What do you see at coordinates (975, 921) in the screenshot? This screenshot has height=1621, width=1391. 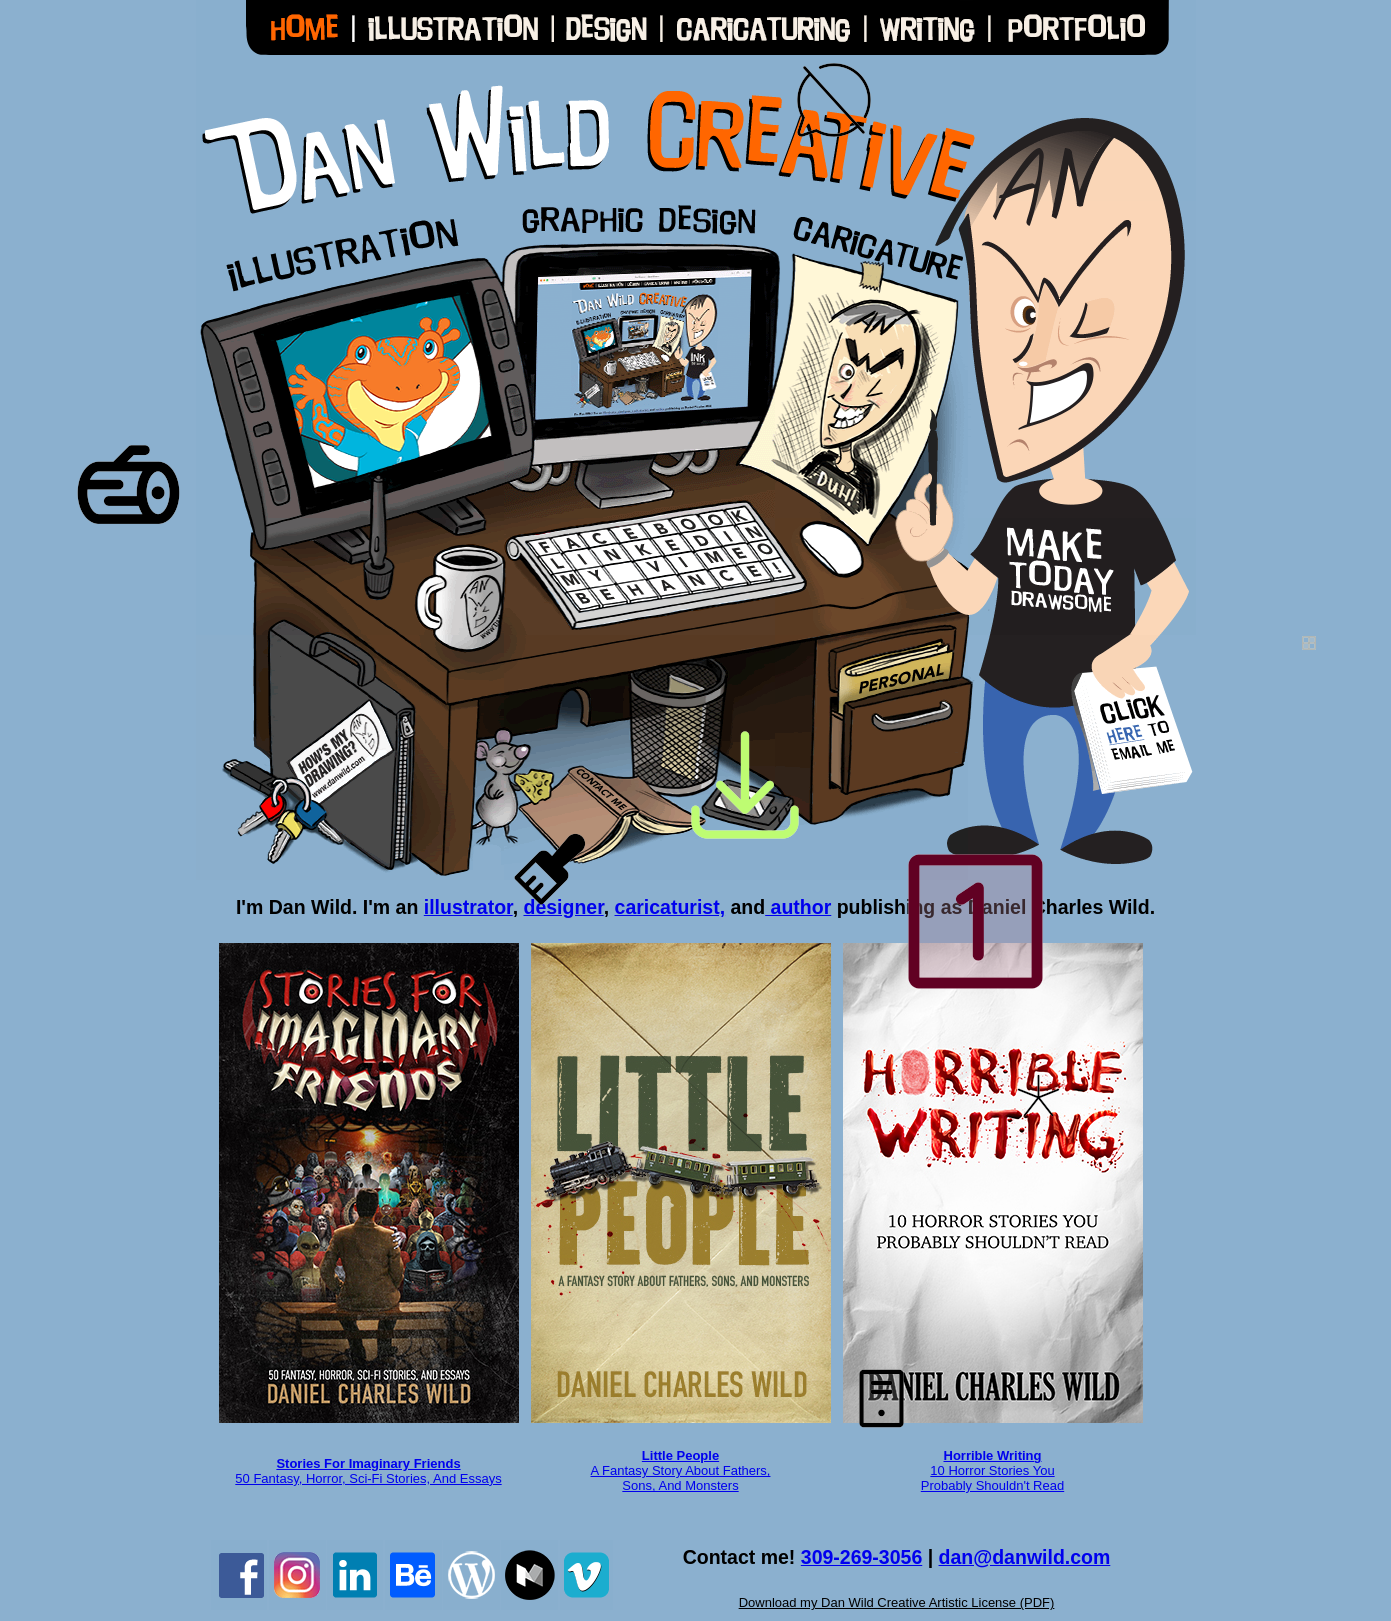 I see `indicates first item or step in a sequence` at bounding box center [975, 921].